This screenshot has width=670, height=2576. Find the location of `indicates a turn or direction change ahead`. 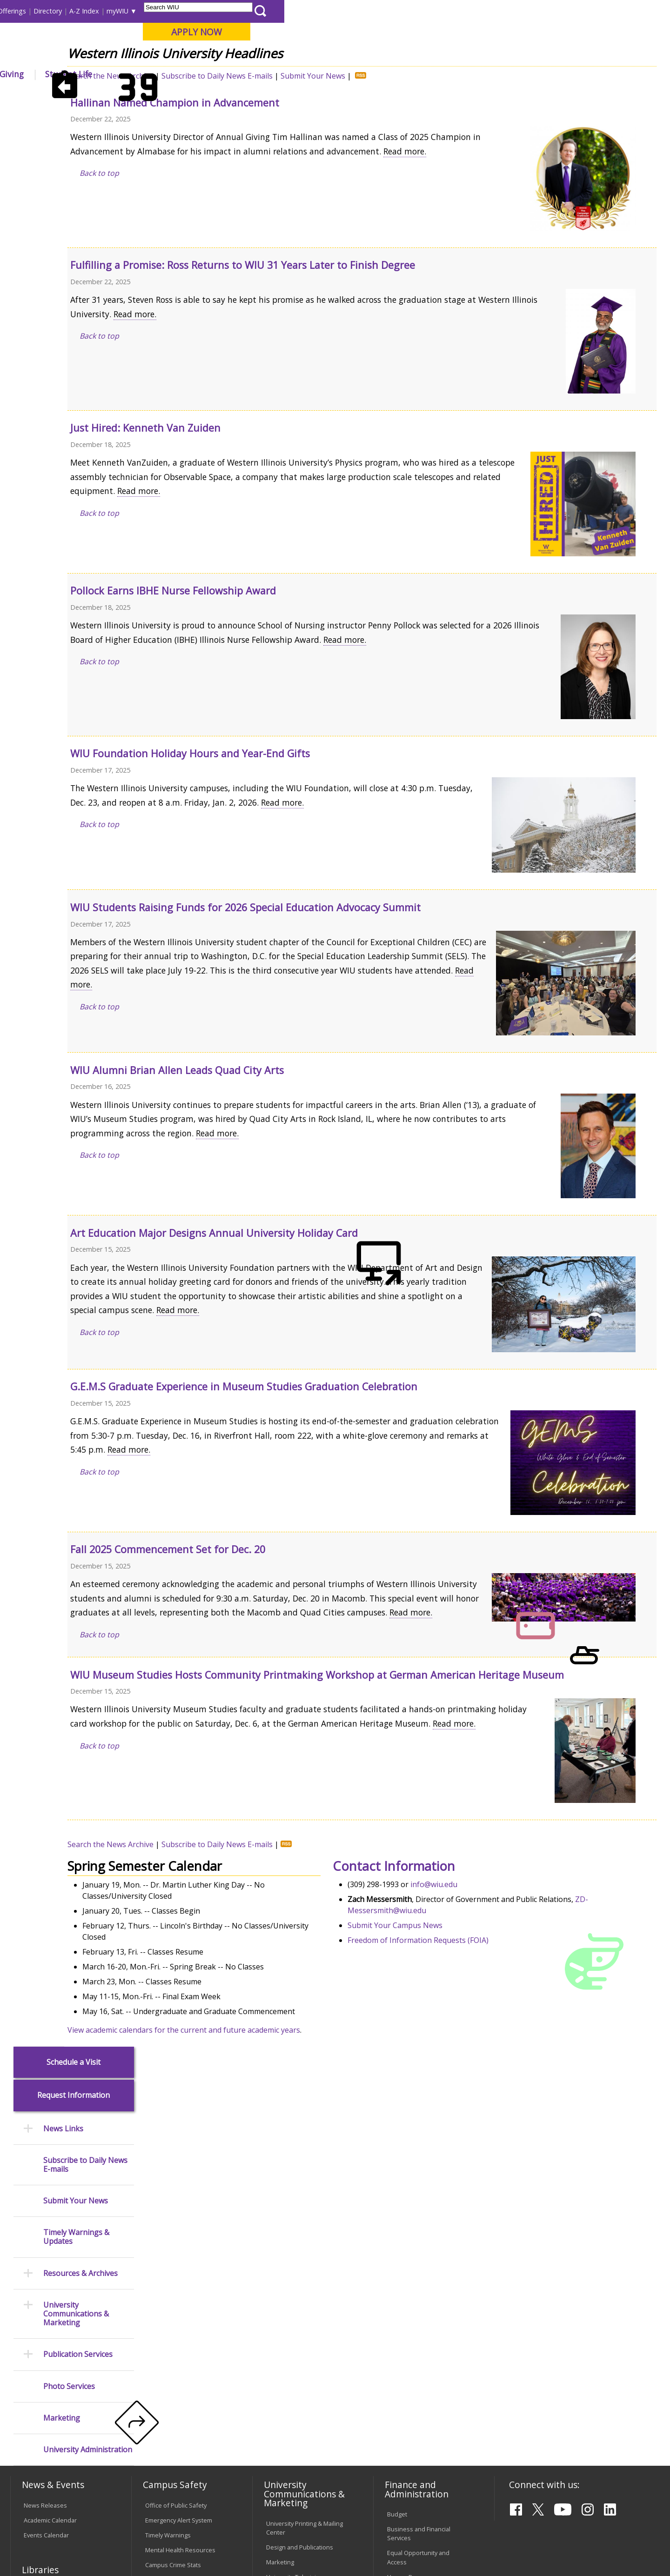

indicates a turn or direction change ahead is located at coordinates (137, 2423).